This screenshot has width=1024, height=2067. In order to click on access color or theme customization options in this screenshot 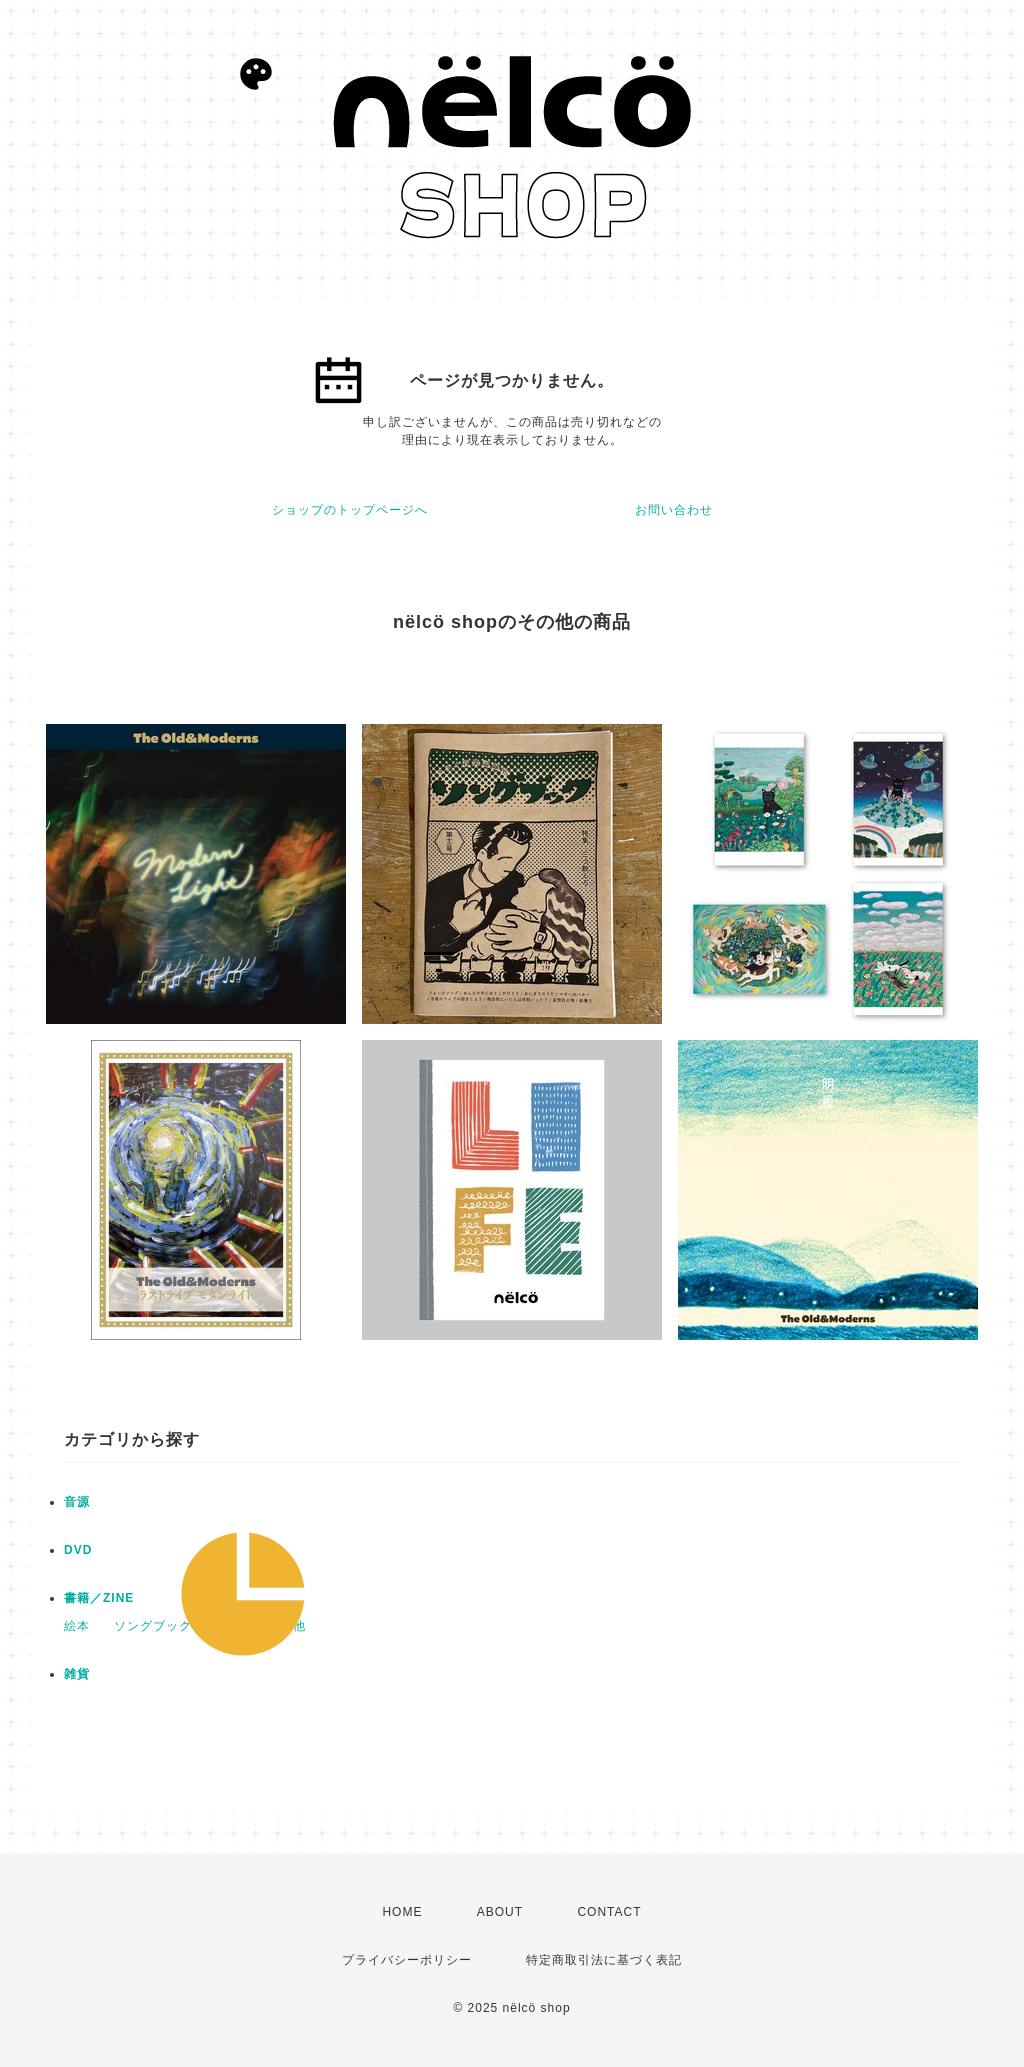, I will do `click(256, 74)`.